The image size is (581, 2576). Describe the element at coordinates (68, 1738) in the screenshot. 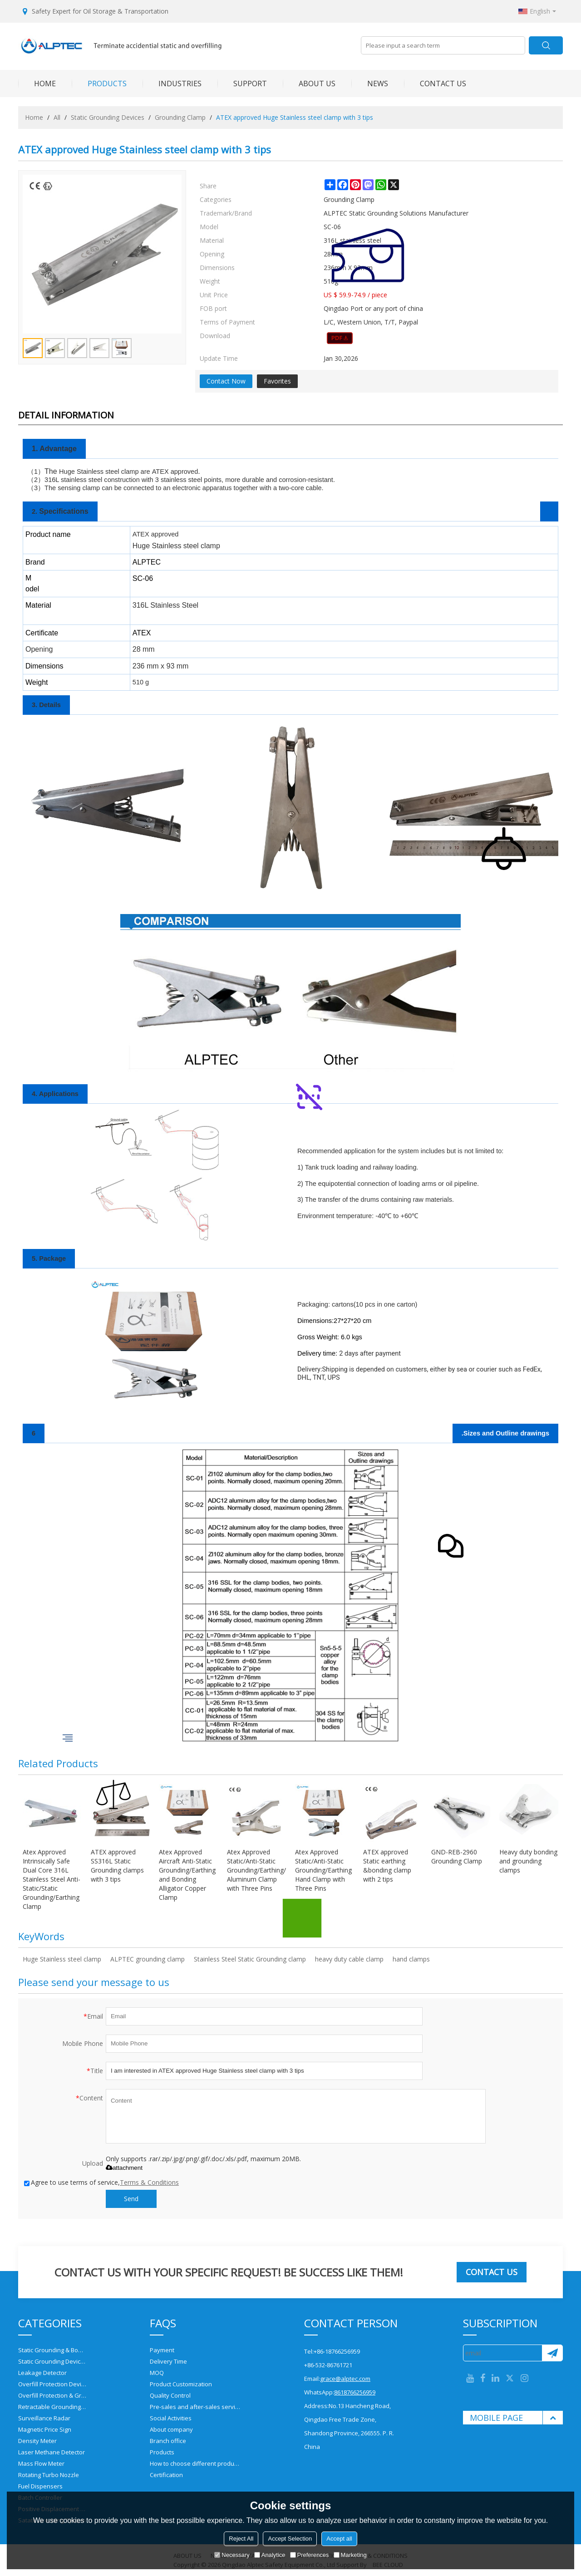

I see `align text to the right` at that location.